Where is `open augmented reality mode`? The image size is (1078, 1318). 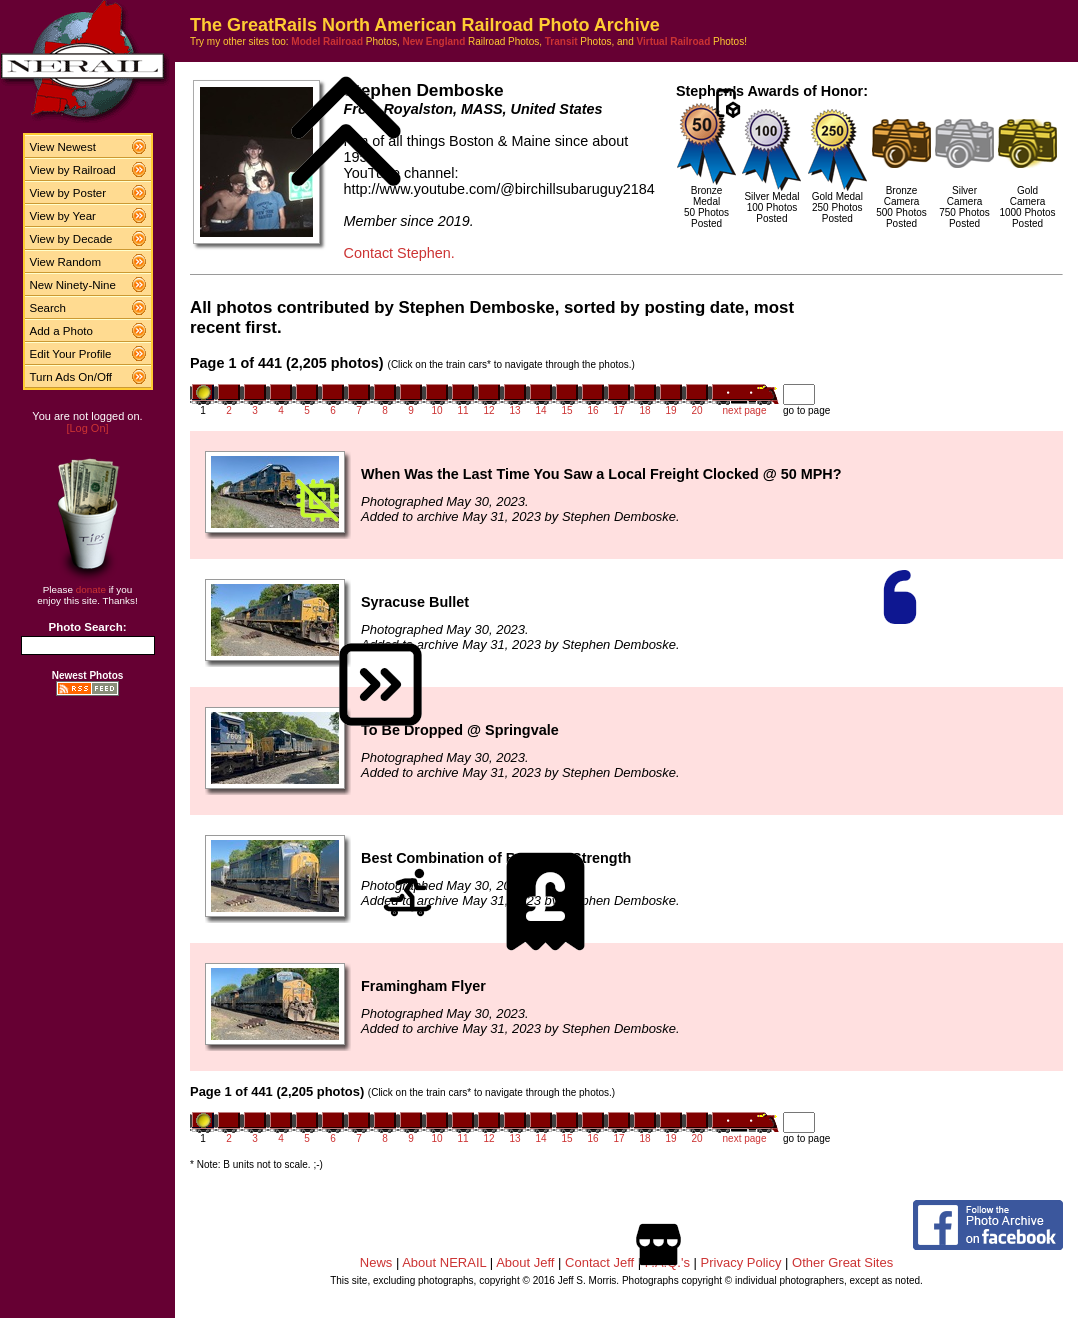
open augmented reality mode is located at coordinates (726, 103).